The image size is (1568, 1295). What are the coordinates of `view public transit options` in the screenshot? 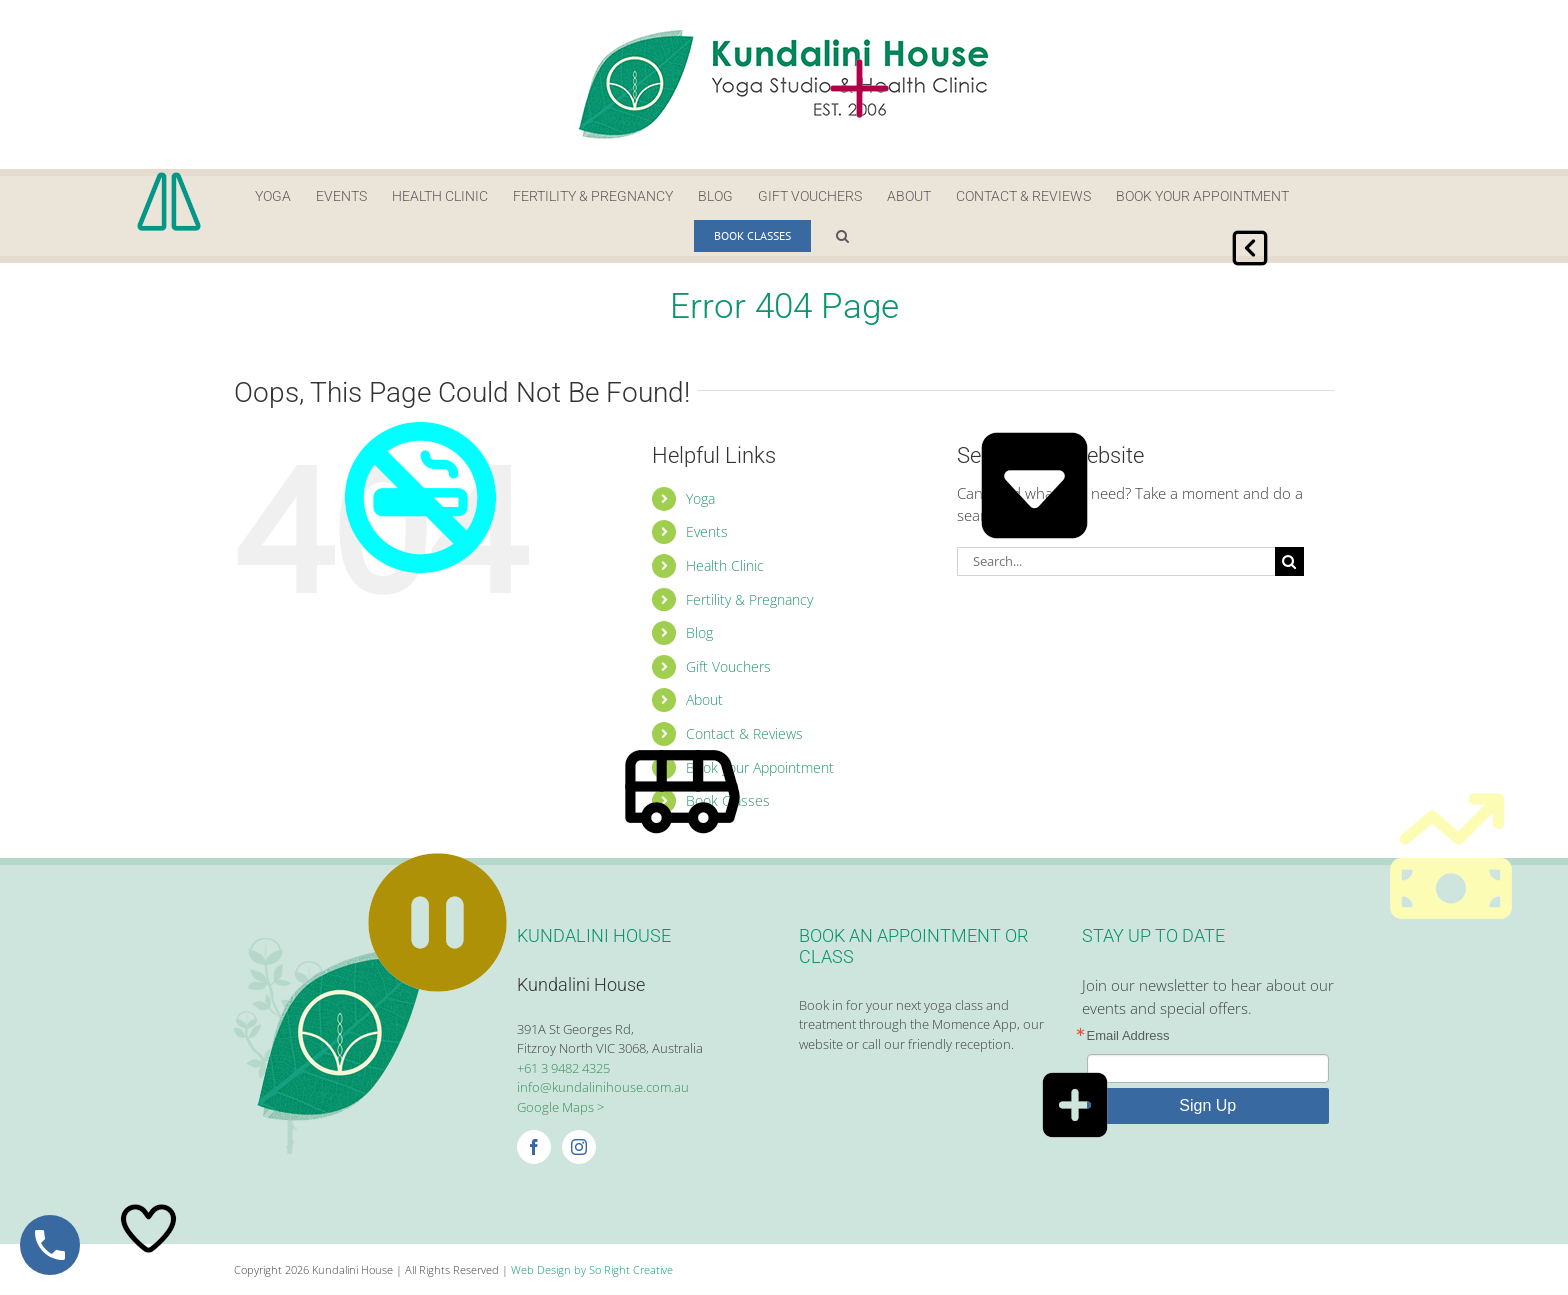 It's located at (682, 786).